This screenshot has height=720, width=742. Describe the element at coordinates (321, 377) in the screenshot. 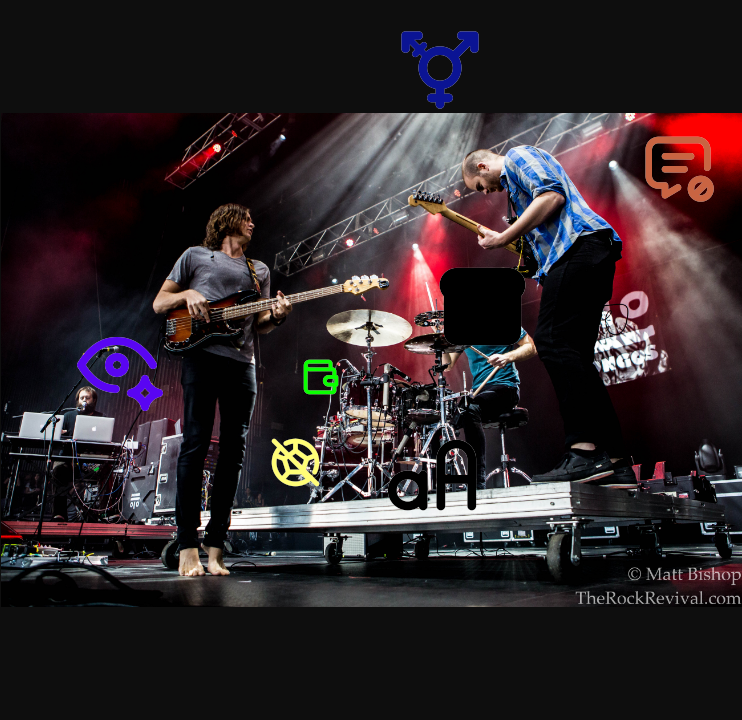

I see `access your wallet or payment methods` at that location.